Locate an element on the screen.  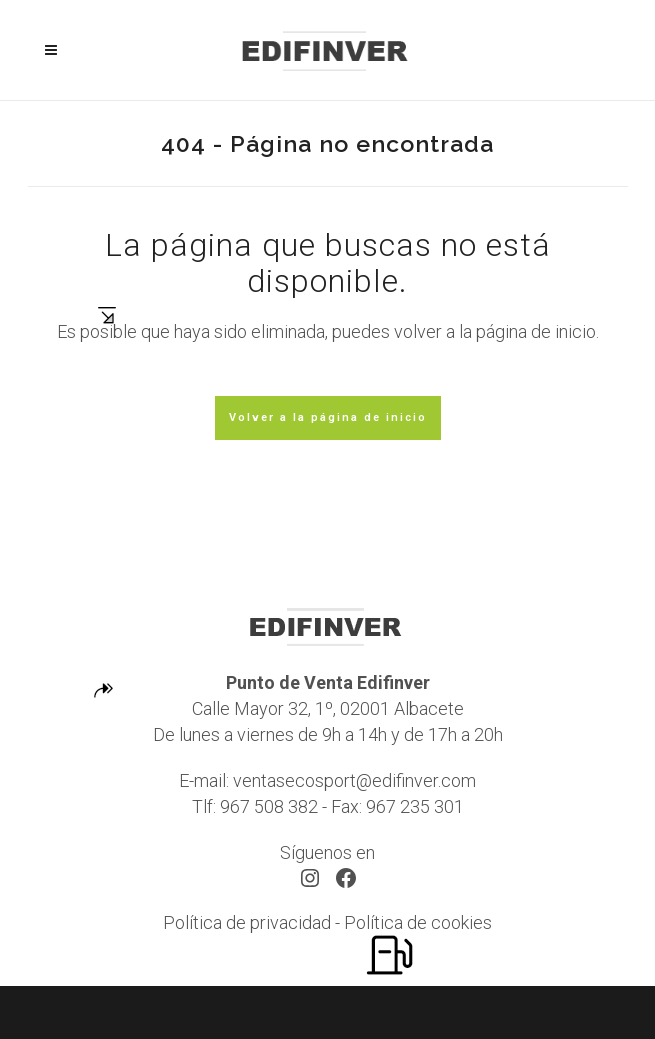
forward or share content to multiple recipients is located at coordinates (103, 690).